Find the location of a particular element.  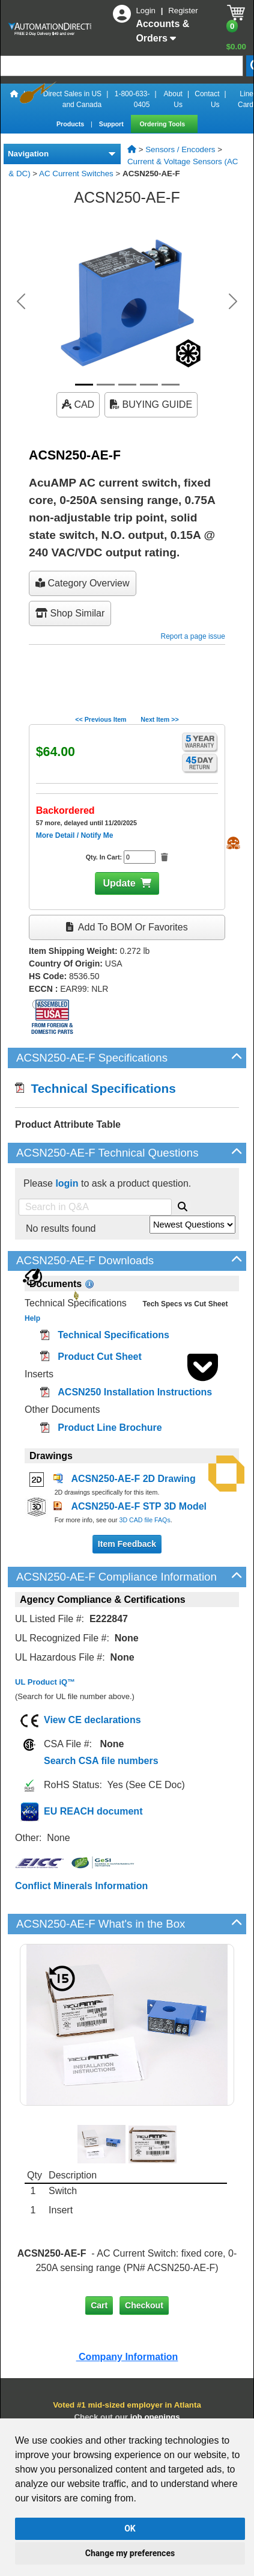

gamescience company logo is located at coordinates (38, 92).